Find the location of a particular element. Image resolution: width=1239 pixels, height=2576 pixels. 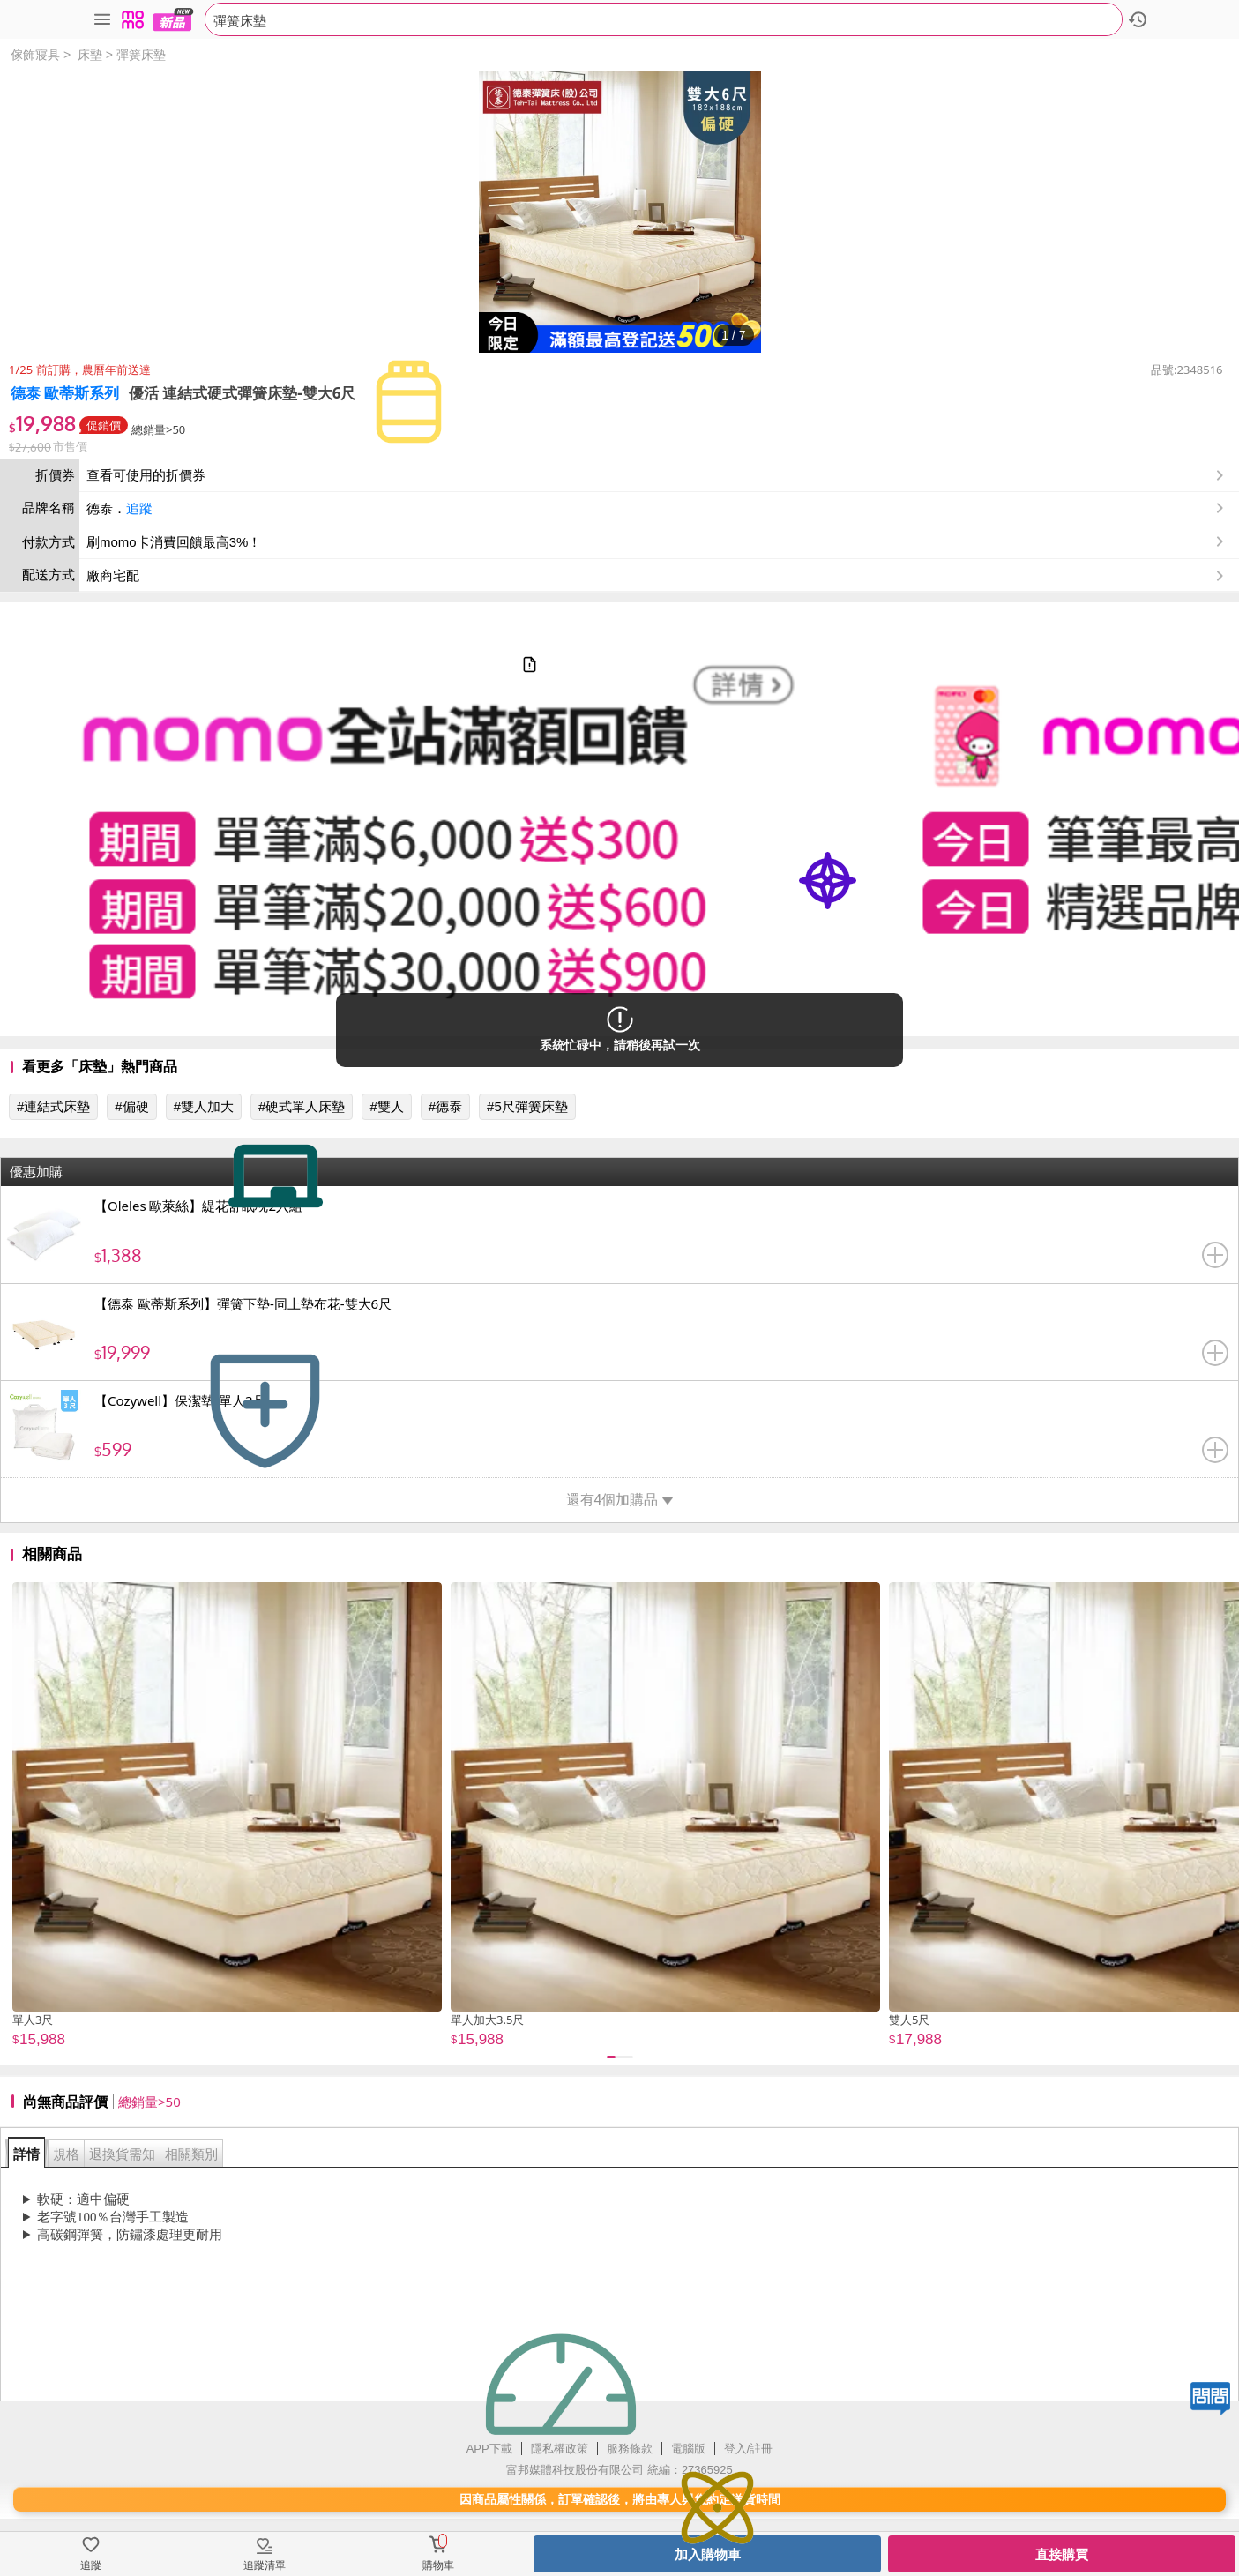

view product or container details is located at coordinates (408, 401).